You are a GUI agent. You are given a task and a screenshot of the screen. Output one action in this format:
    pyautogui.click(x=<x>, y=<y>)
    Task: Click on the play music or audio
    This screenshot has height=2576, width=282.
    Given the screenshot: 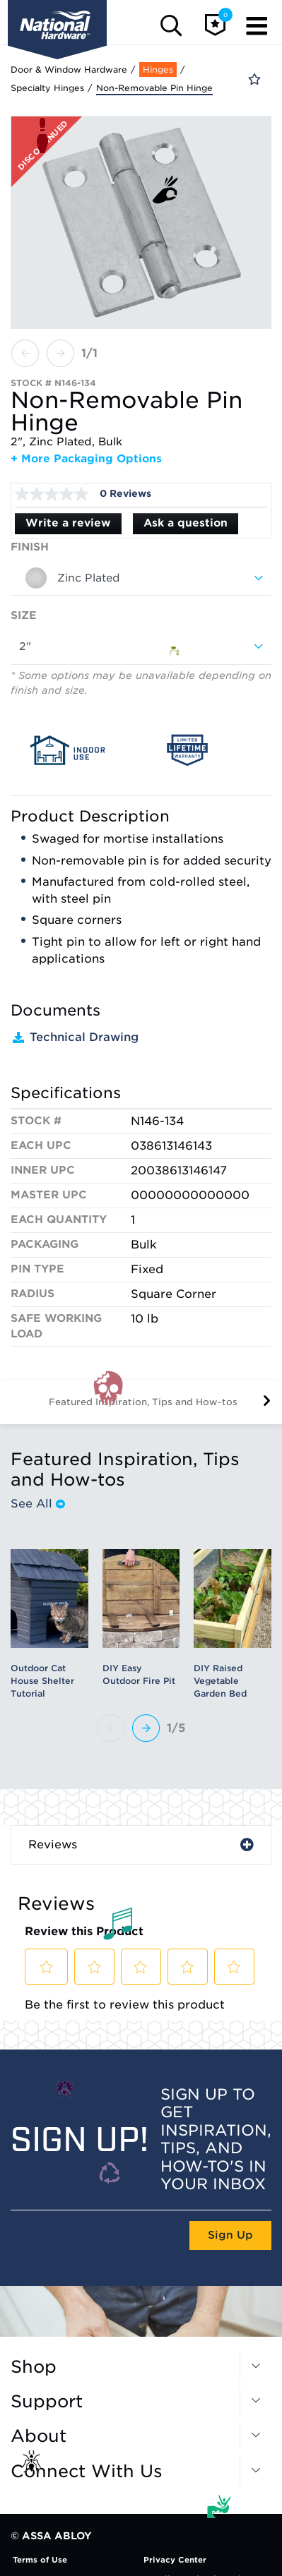 What is the action you would take?
    pyautogui.click(x=118, y=1923)
    